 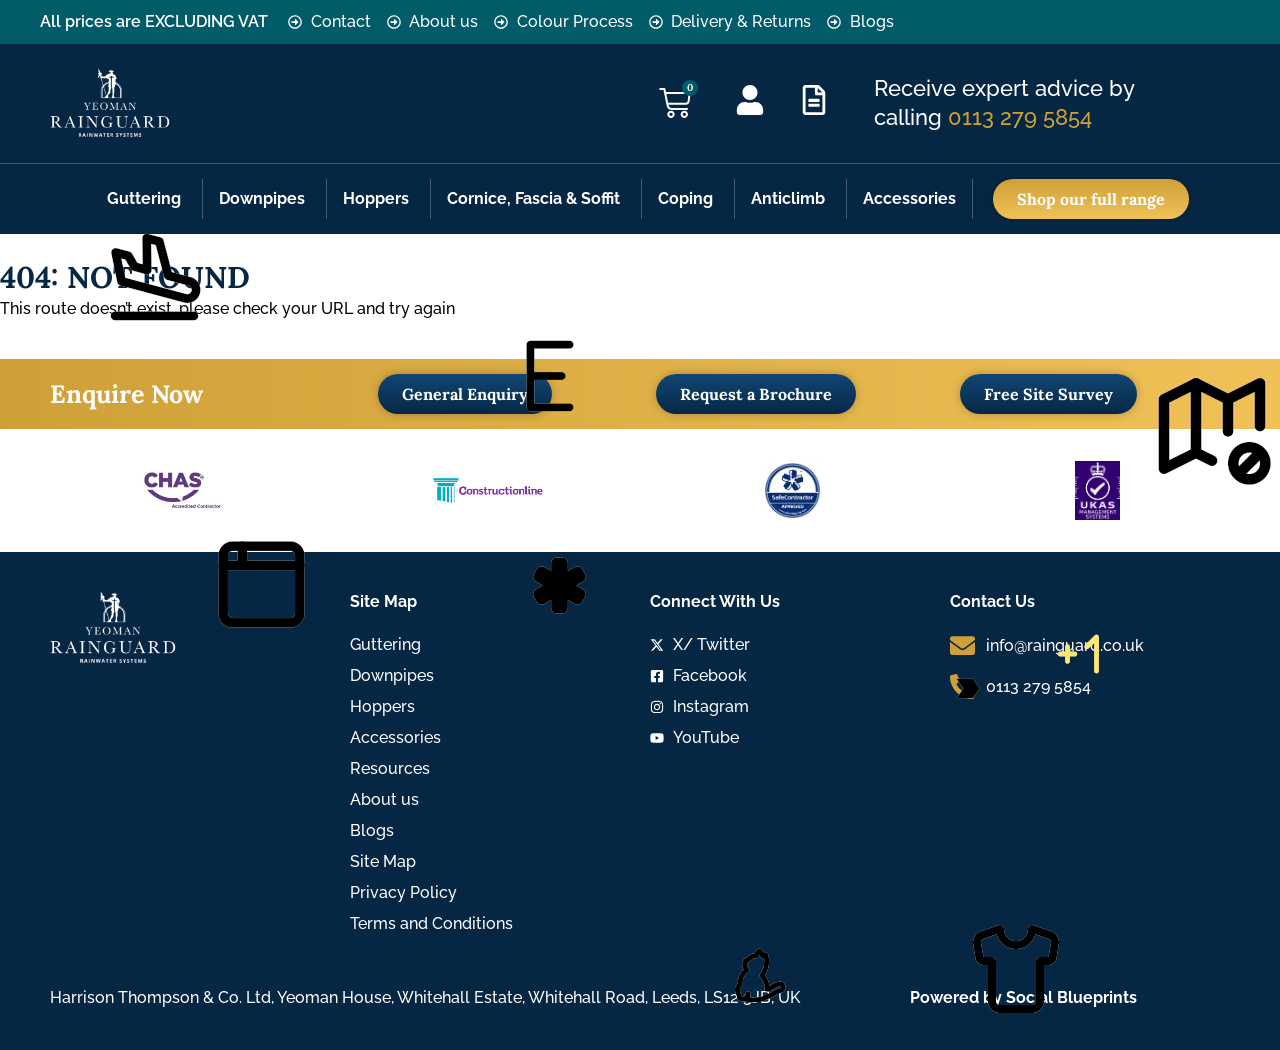 What do you see at coordinates (967, 688) in the screenshot?
I see `mark message as important` at bounding box center [967, 688].